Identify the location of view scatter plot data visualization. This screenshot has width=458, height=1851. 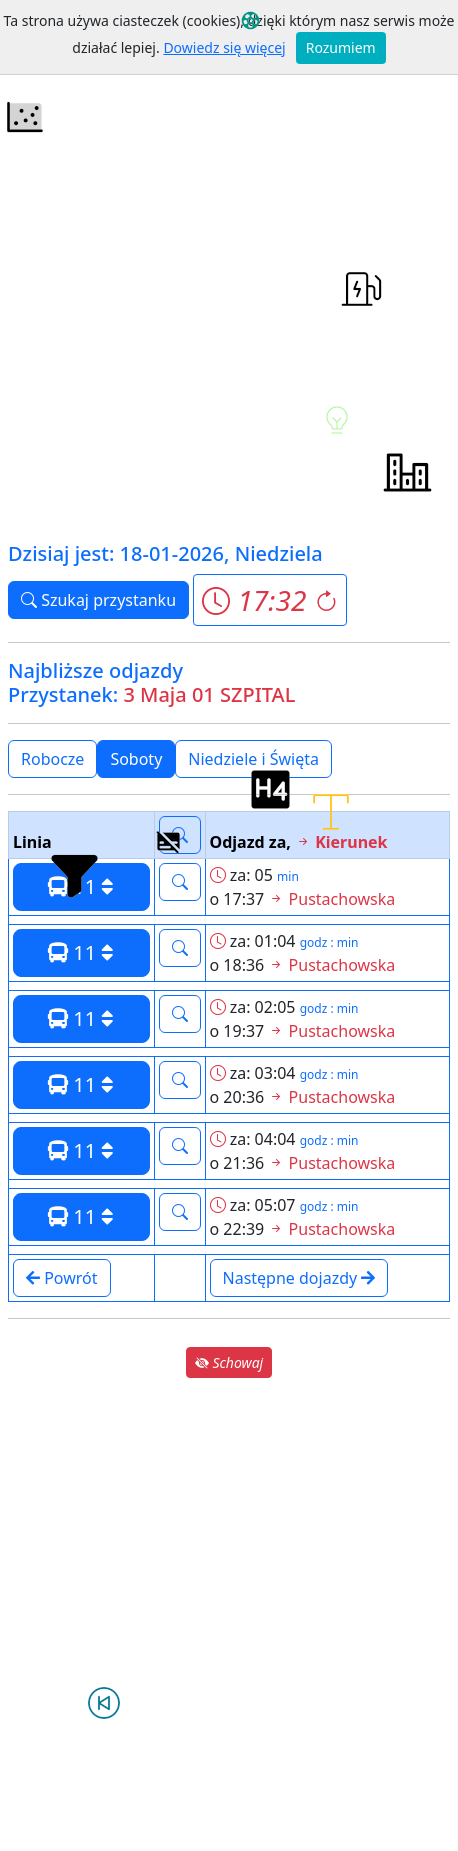
(25, 117).